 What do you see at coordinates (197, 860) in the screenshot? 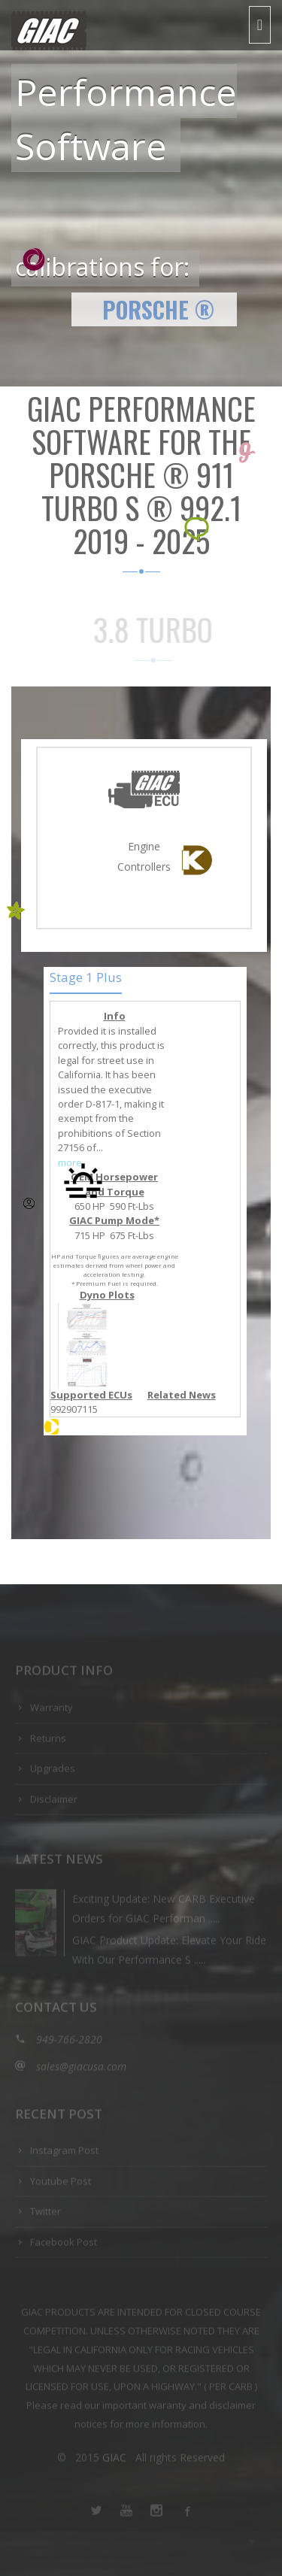
I see `visit Digi-Key Electronics website` at bounding box center [197, 860].